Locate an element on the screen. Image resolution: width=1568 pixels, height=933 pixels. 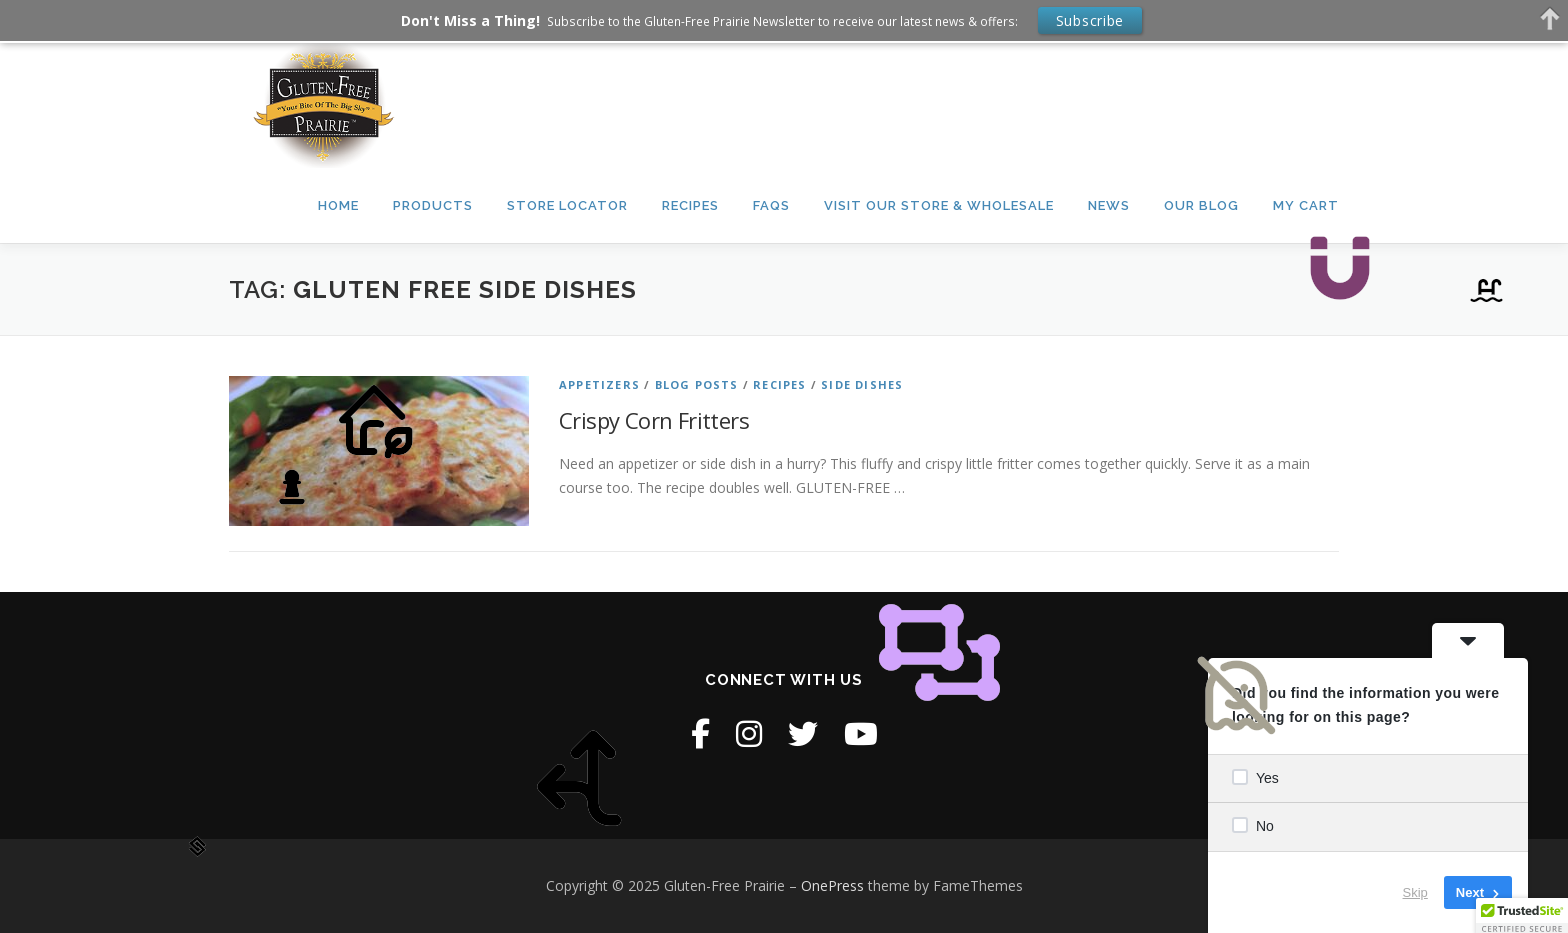
split or branch content in multiple directions is located at coordinates (582, 781).